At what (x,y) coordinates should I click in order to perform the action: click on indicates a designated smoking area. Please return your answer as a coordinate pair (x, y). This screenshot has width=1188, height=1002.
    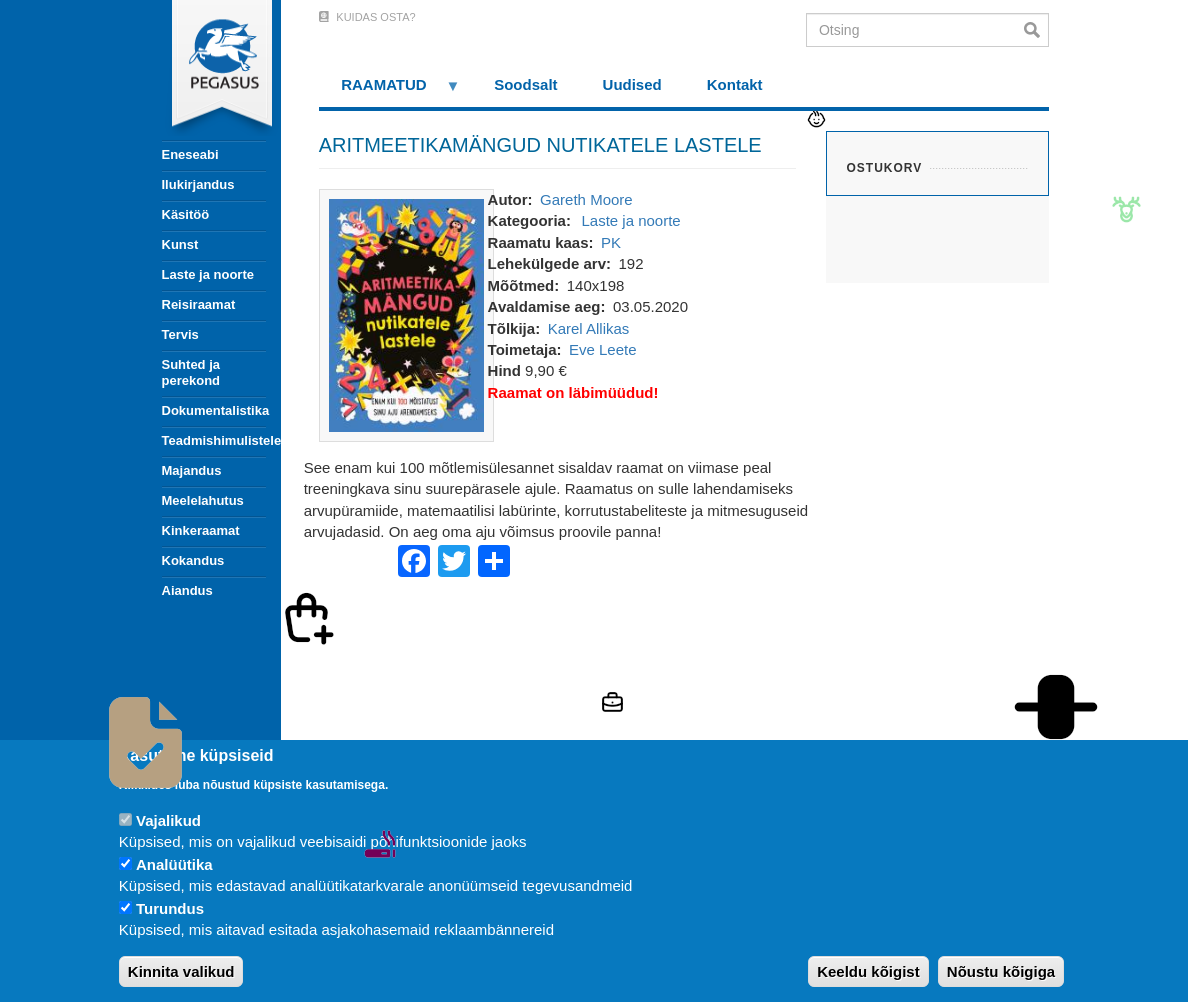
    Looking at the image, I should click on (380, 844).